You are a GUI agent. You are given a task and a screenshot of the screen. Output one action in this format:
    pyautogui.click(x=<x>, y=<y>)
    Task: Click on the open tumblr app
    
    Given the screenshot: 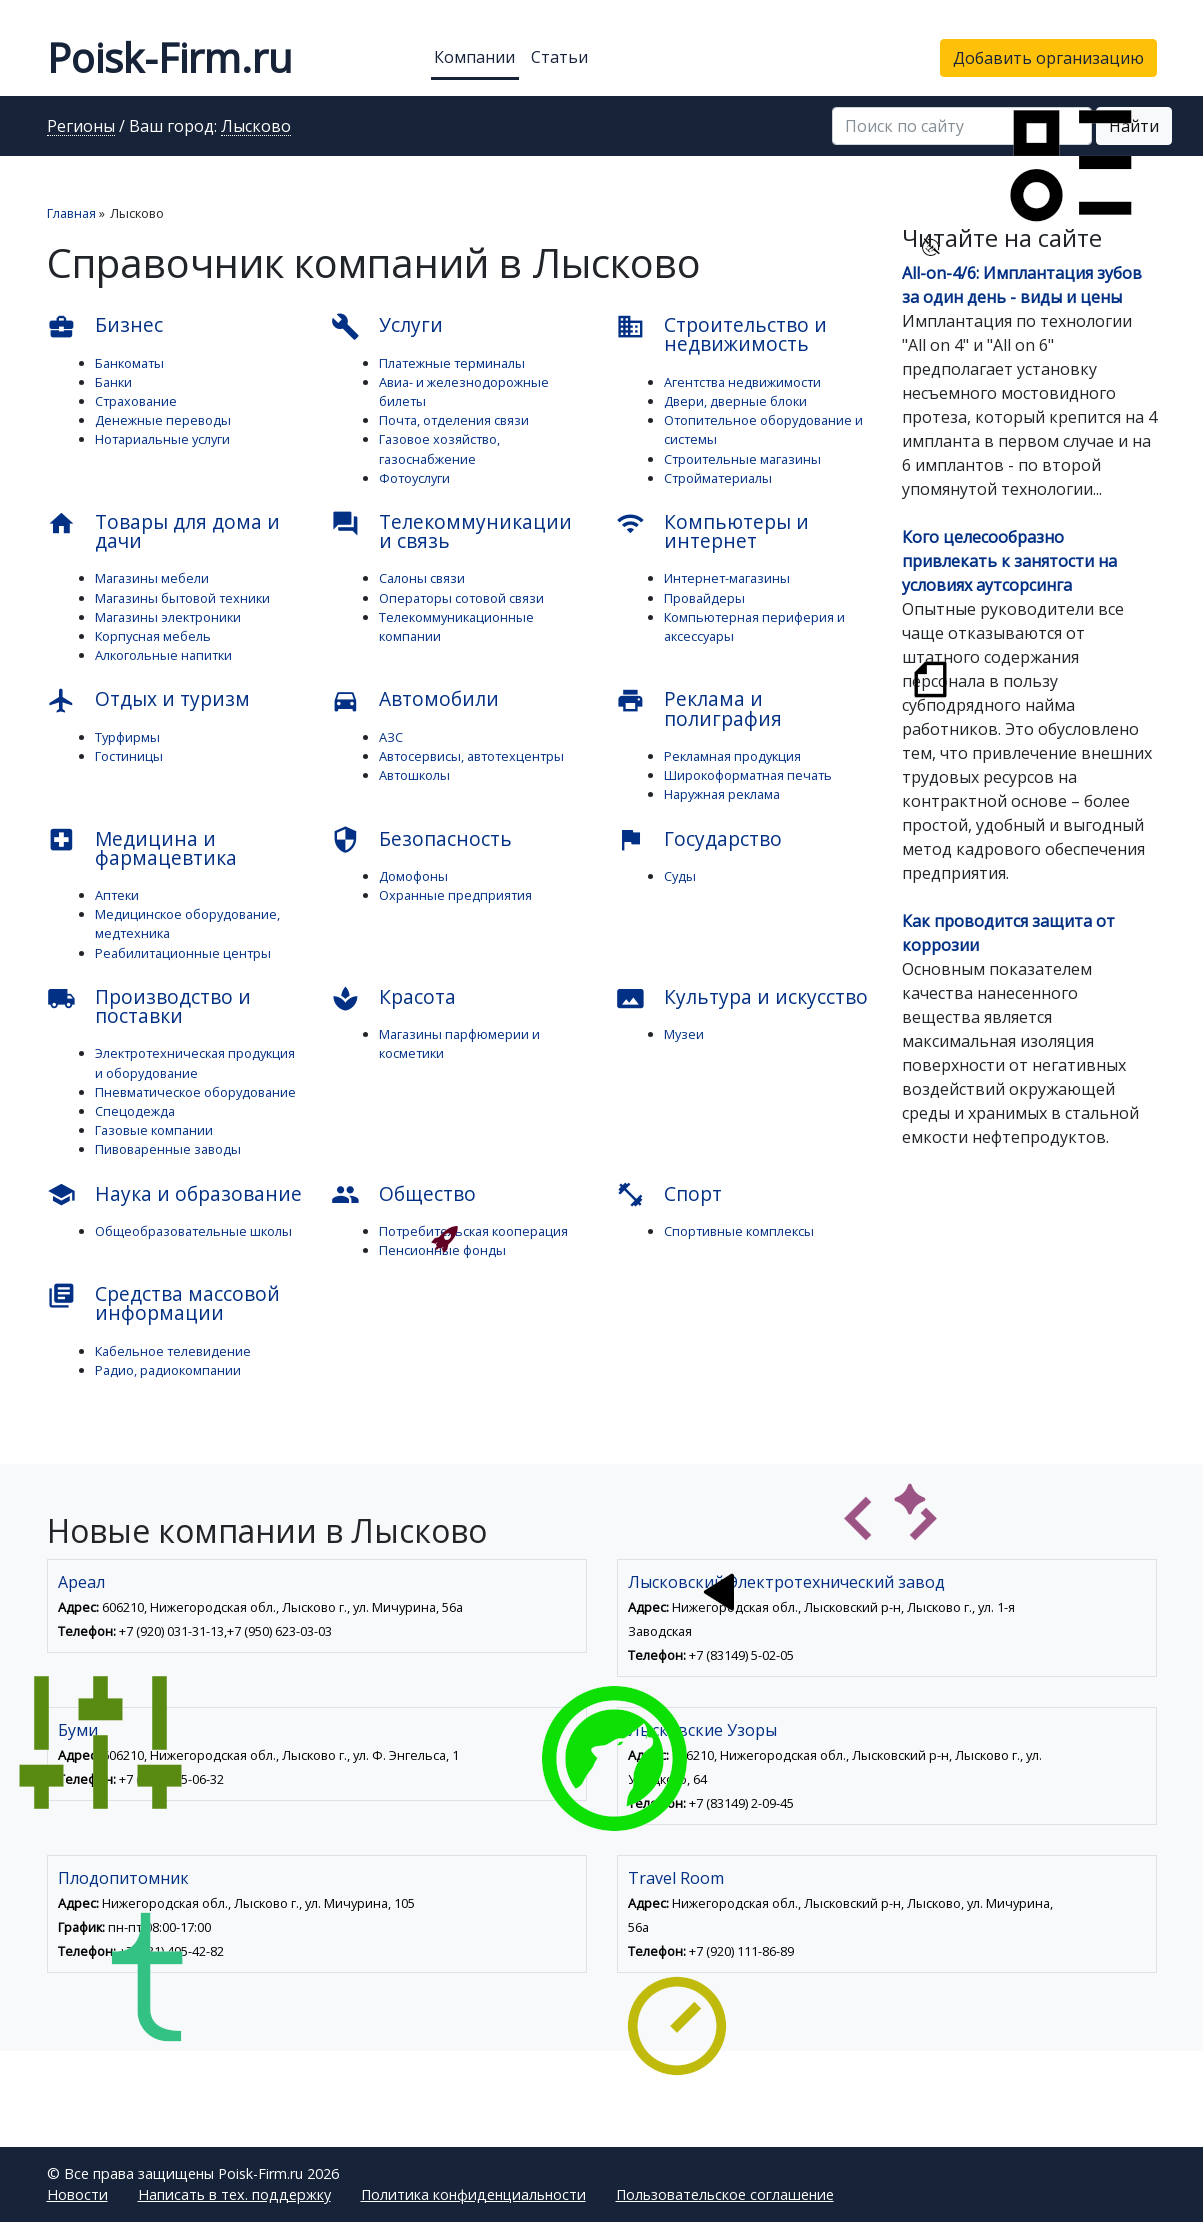 What is the action you would take?
    pyautogui.click(x=144, y=1977)
    